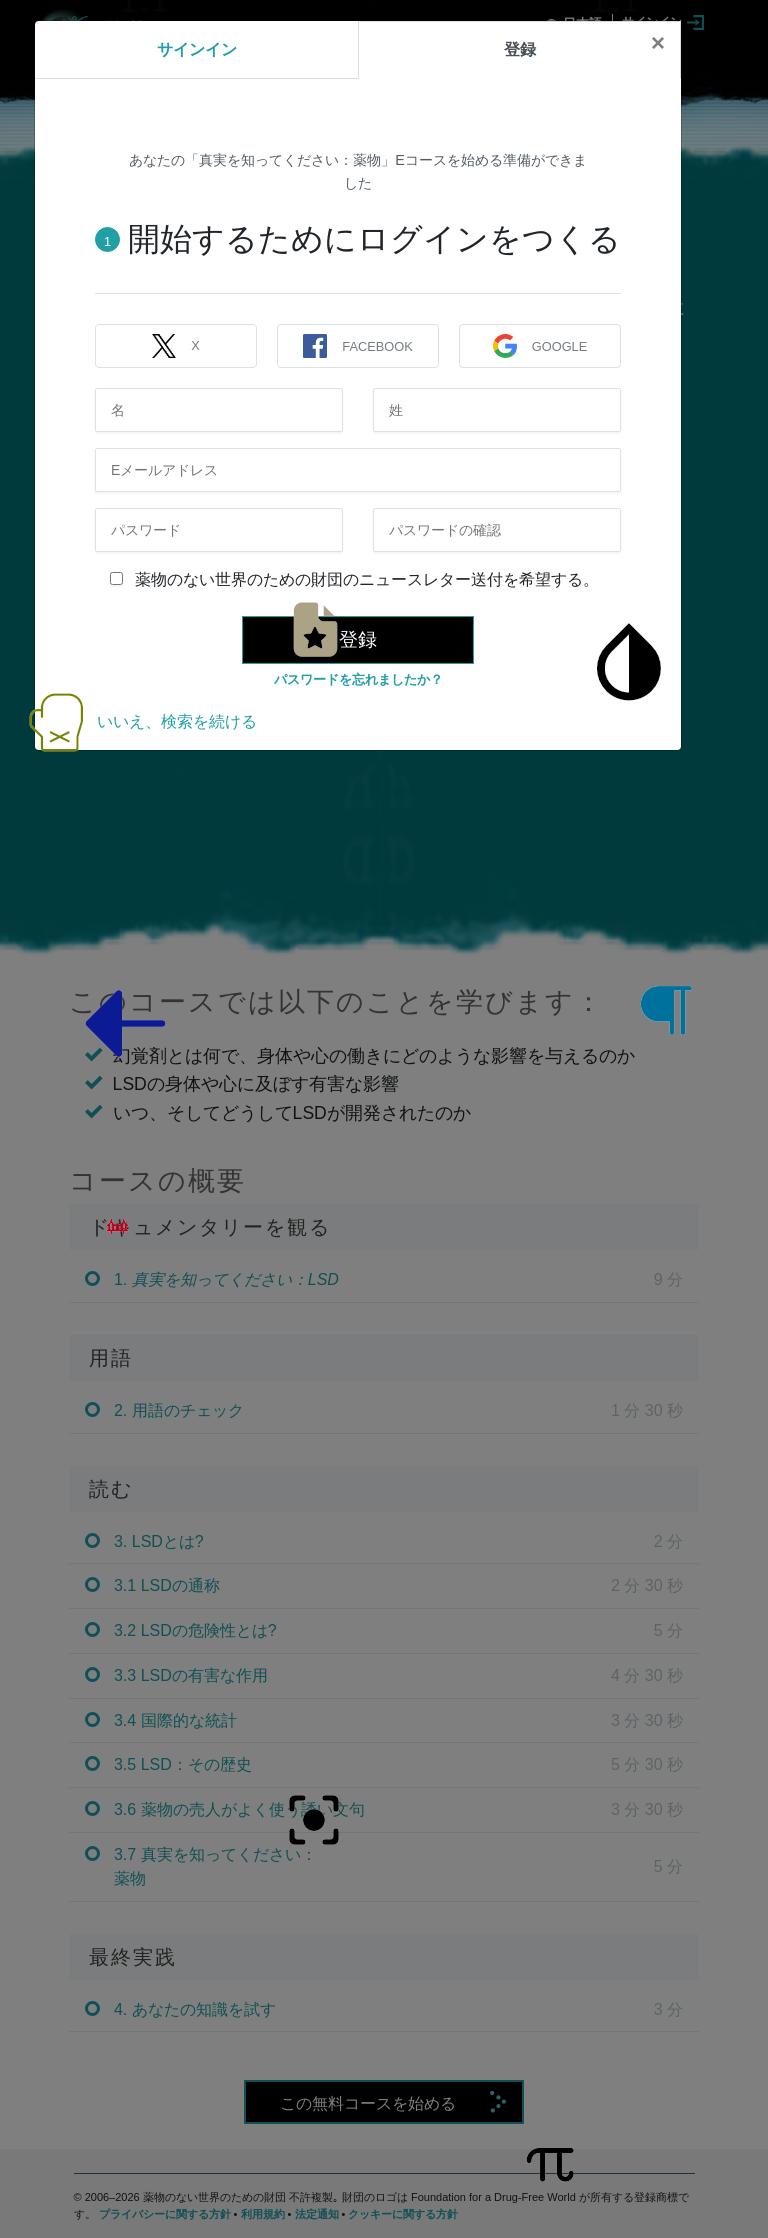 This screenshot has height=2238, width=768. What do you see at coordinates (57, 723) in the screenshot?
I see `access boxing or combat sports content` at bounding box center [57, 723].